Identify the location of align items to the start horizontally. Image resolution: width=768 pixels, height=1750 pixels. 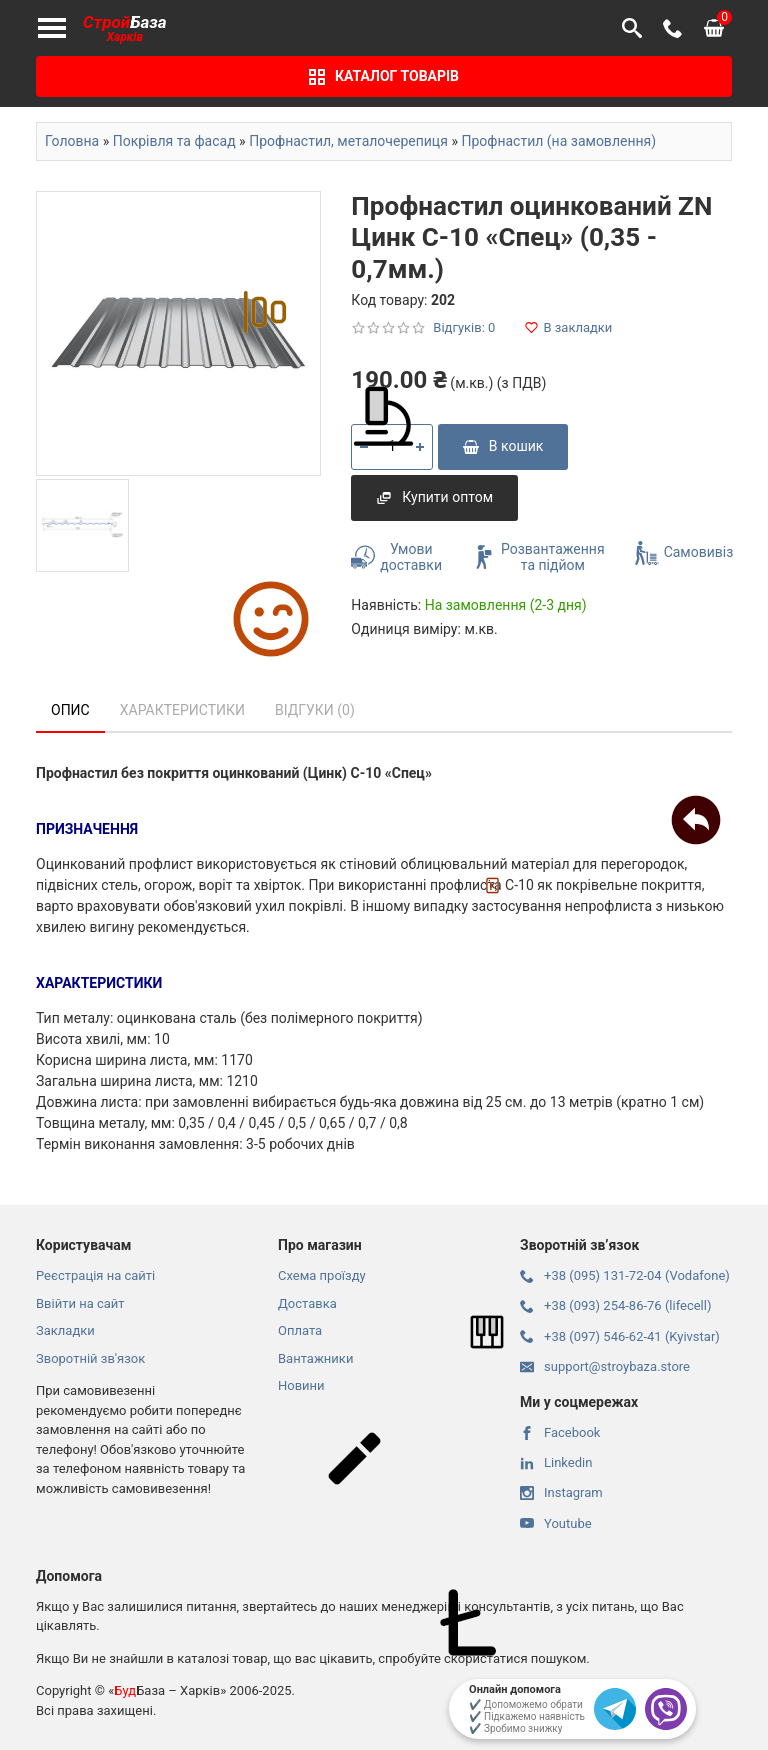
(265, 312).